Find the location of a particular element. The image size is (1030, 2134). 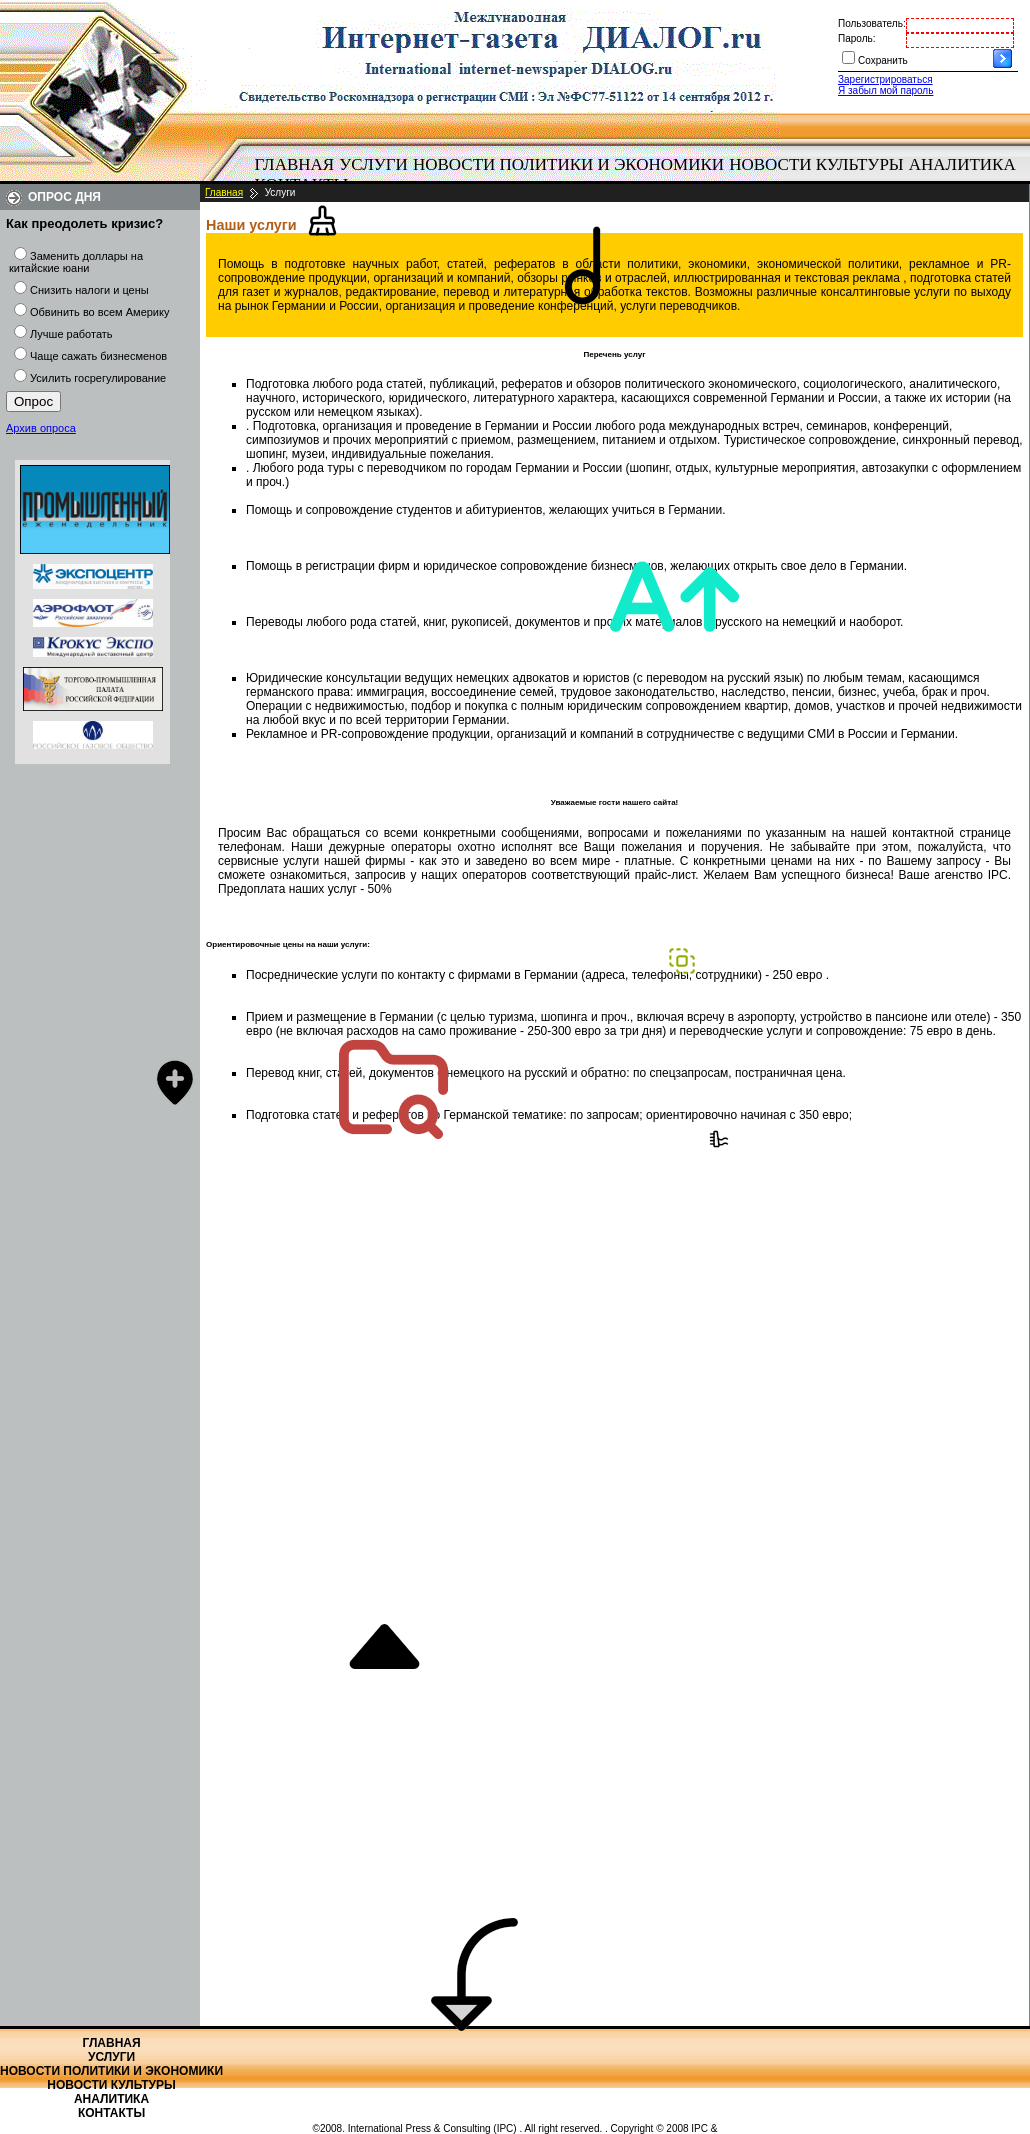

add a new location pin to the map is located at coordinates (175, 1083).